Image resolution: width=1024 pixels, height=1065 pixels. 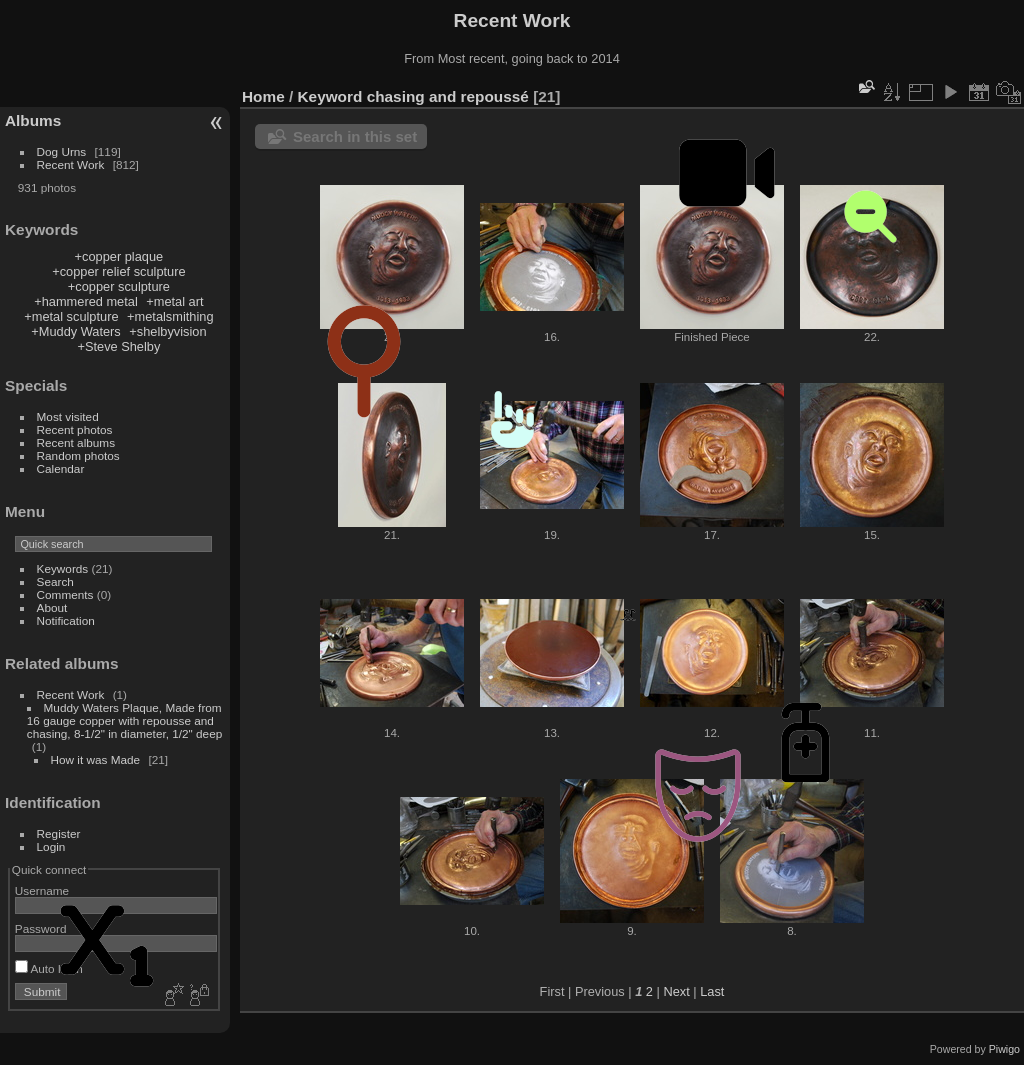 I want to click on access pool or swimming facilities, so click(x=628, y=615).